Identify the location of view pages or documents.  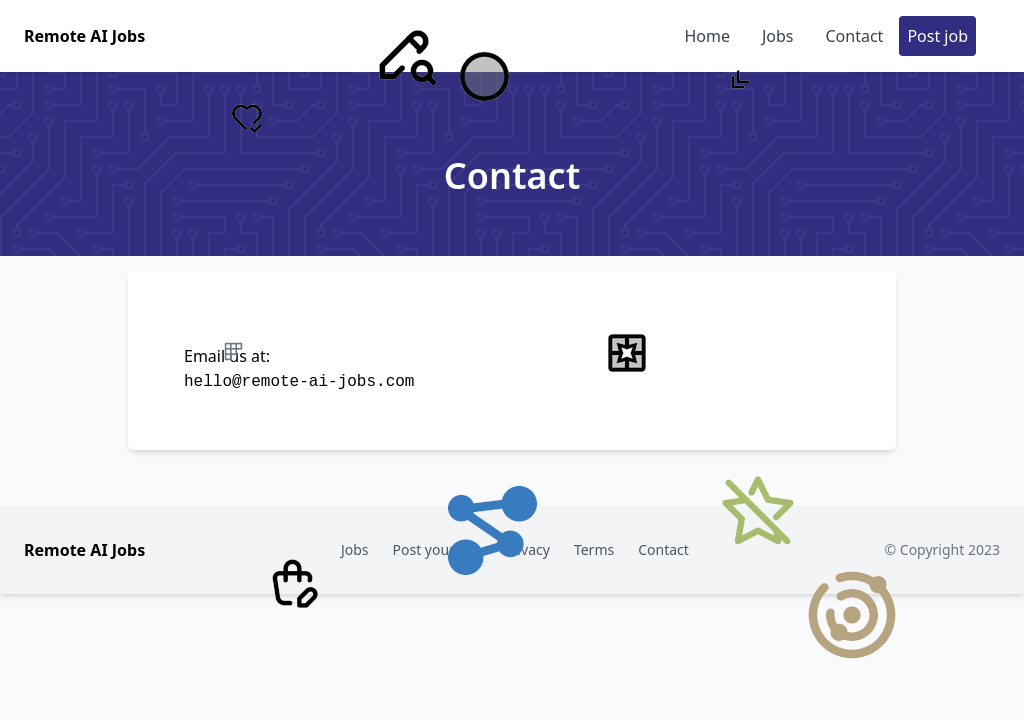
(627, 353).